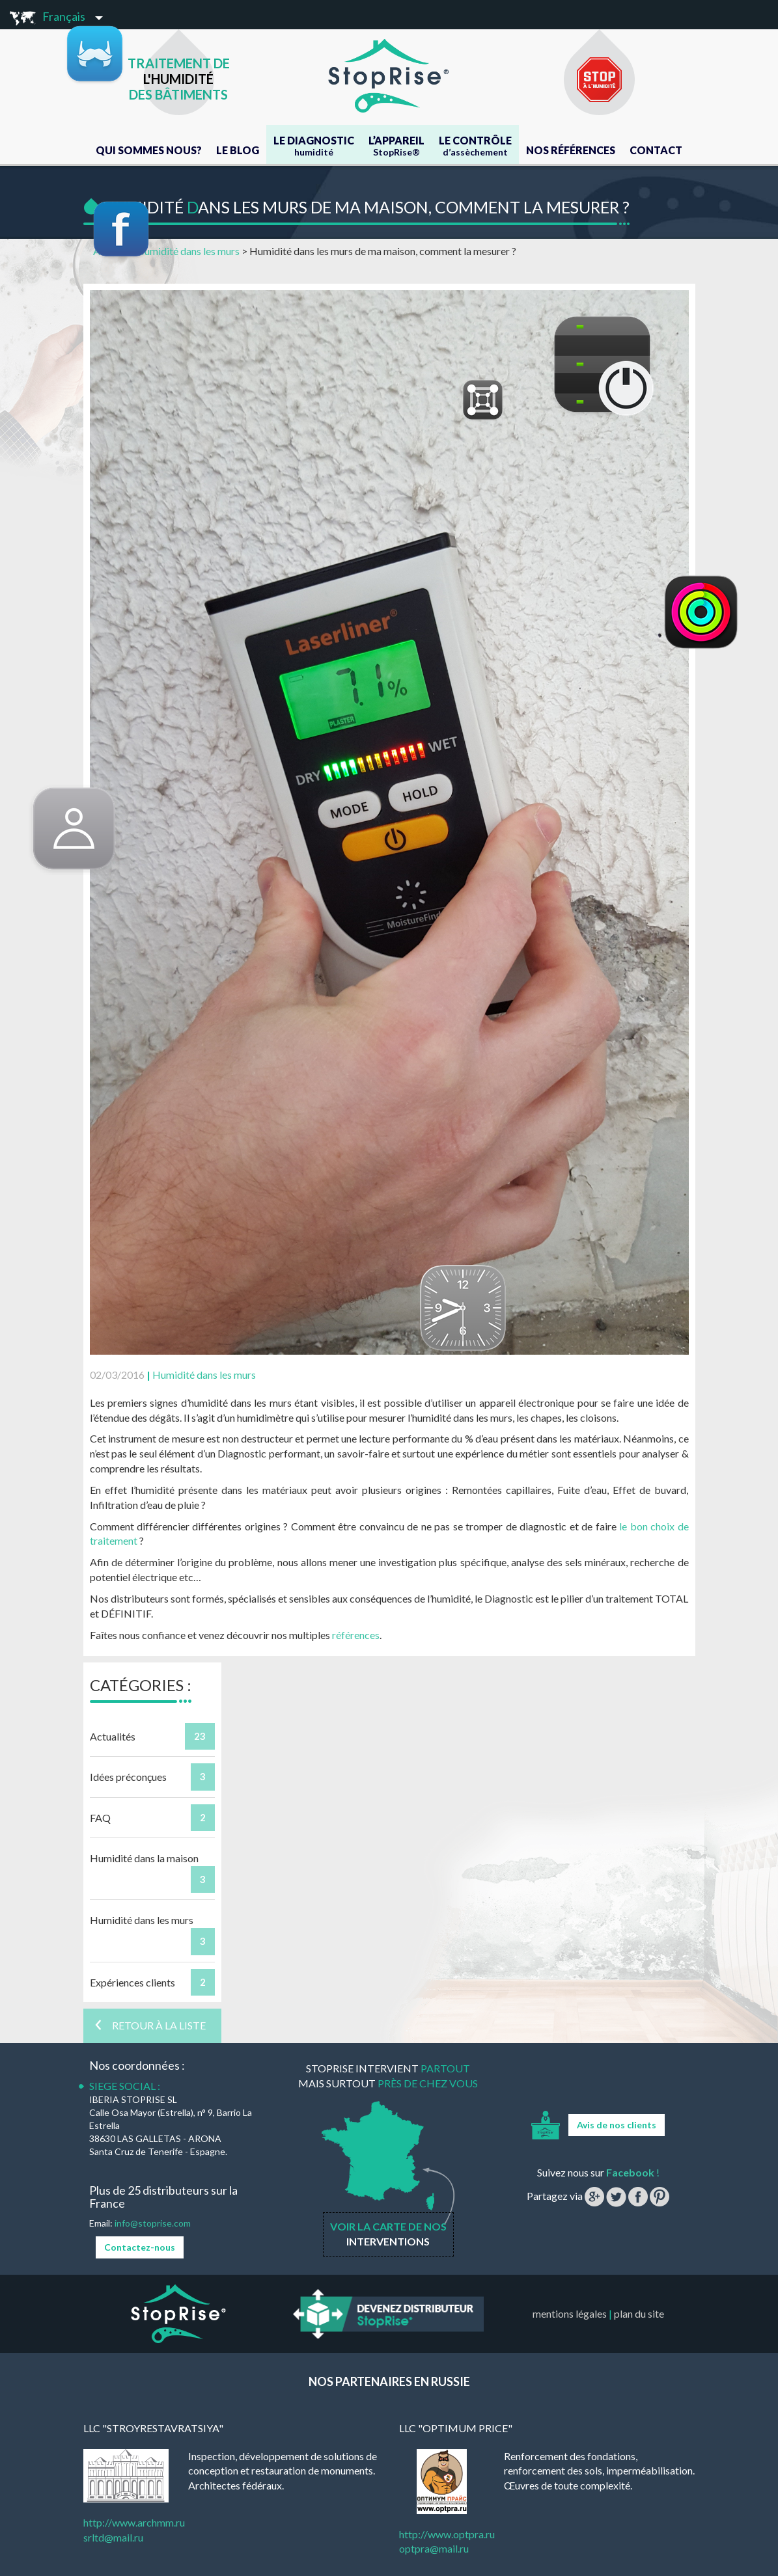 The image size is (778, 2576). Describe the element at coordinates (602, 364) in the screenshot. I see `configure network server boot preferences` at that location.